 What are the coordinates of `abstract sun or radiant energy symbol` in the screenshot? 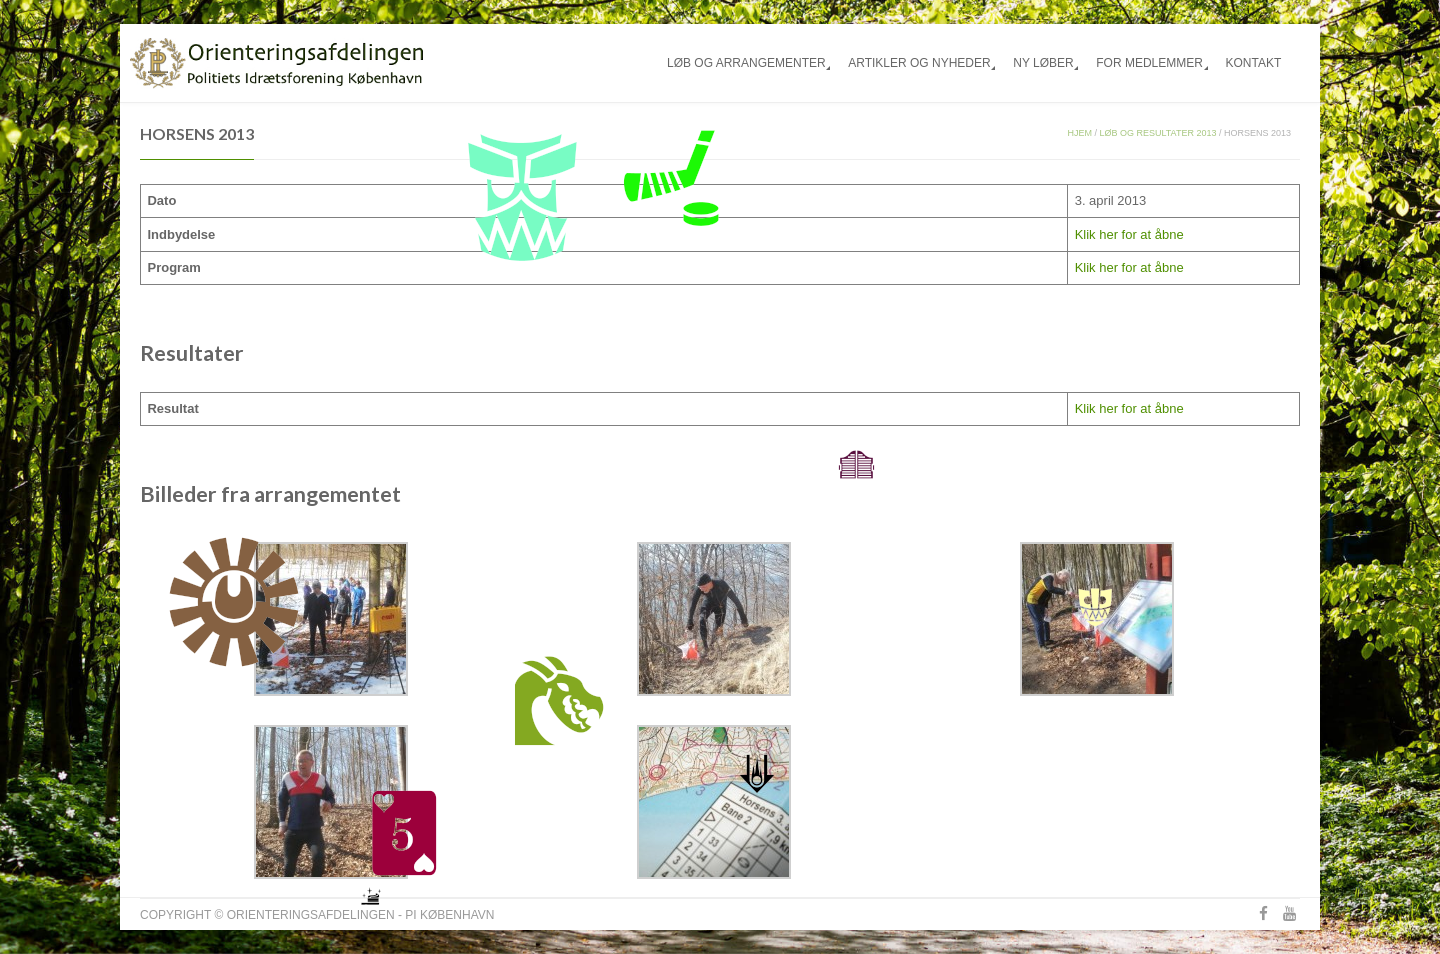 It's located at (234, 602).